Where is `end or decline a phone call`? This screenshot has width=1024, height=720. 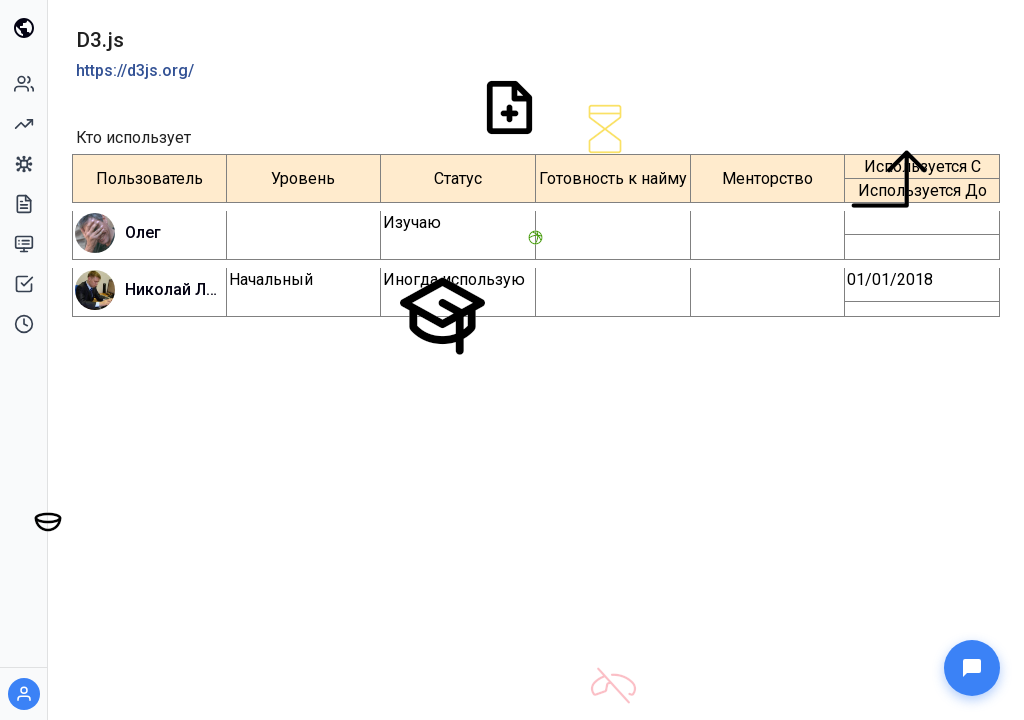
end or decline a phone call is located at coordinates (613, 685).